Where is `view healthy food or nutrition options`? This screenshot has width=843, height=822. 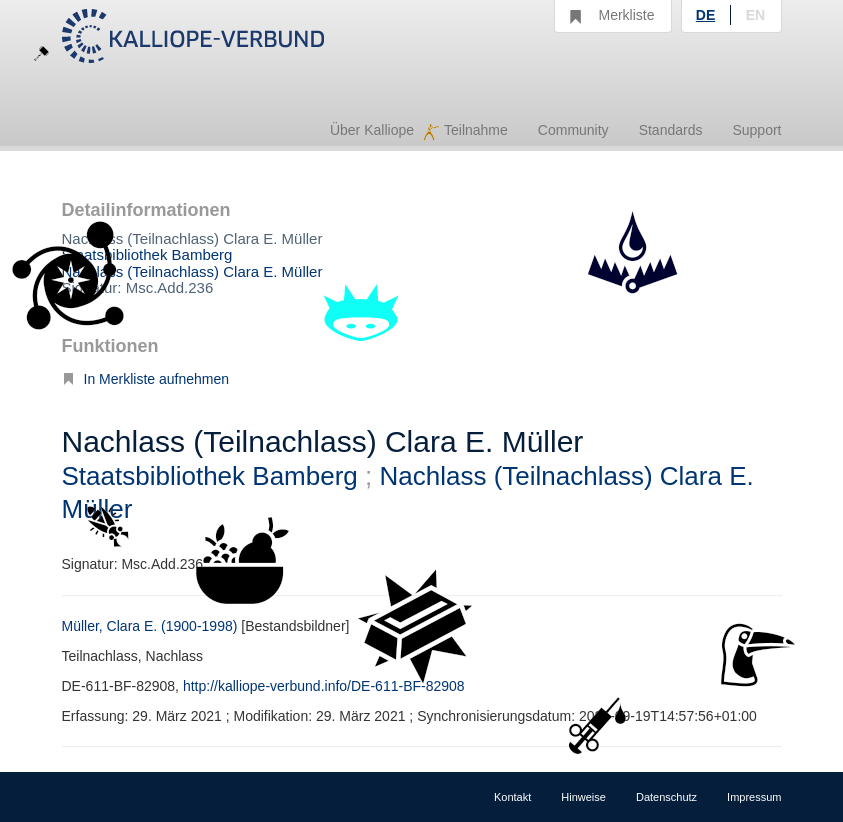 view healthy food or nutrition options is located at coordinates (242, 560).